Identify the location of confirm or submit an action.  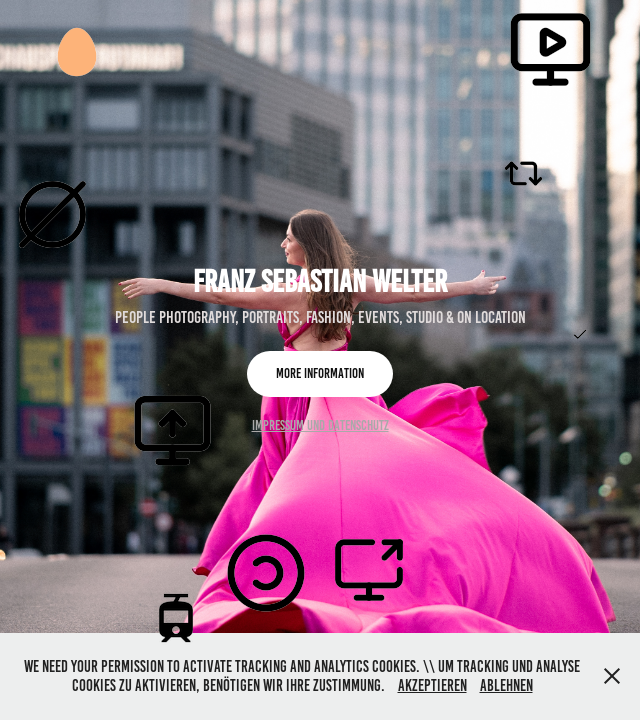
(580, 334).